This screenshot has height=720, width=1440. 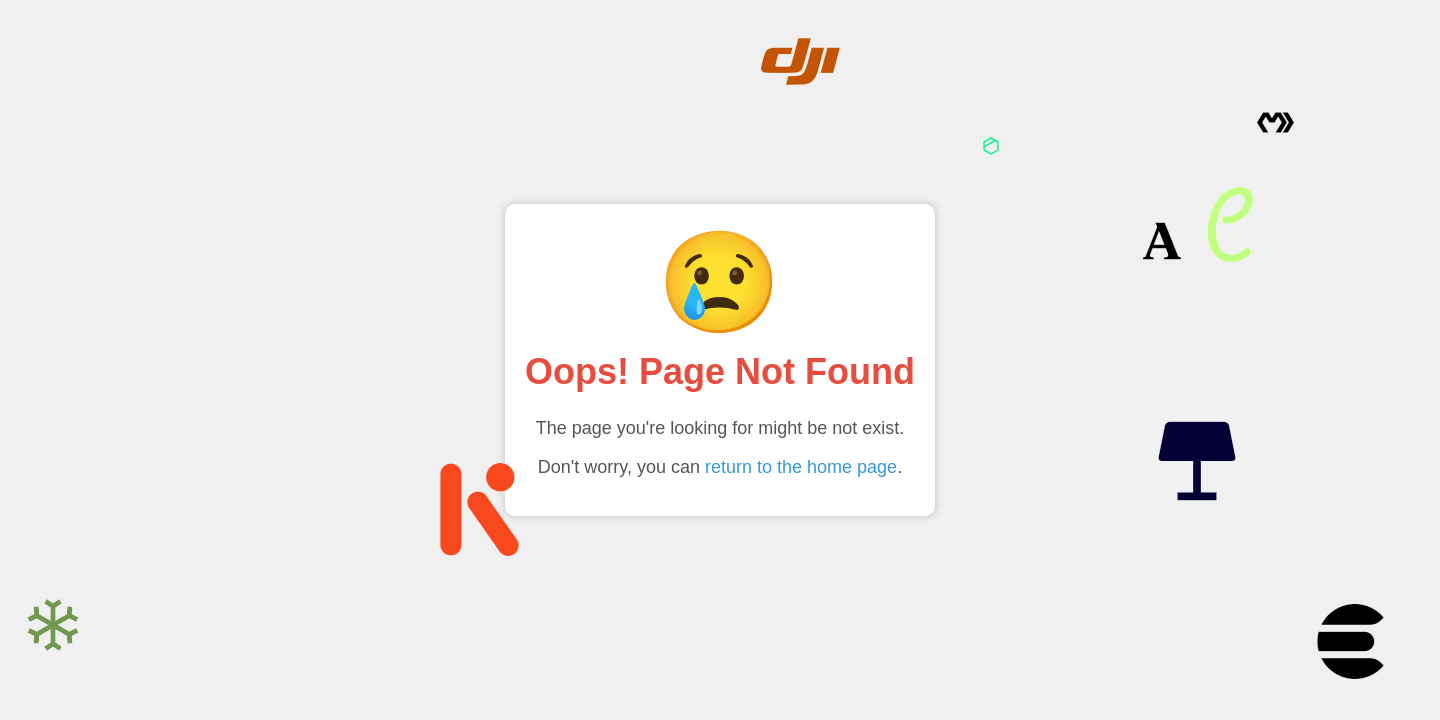 What do you see at coordinates (53, 625) in the screenshot?
I see `activate cooling or air conditioning mode` at bounding box center [53, 625].